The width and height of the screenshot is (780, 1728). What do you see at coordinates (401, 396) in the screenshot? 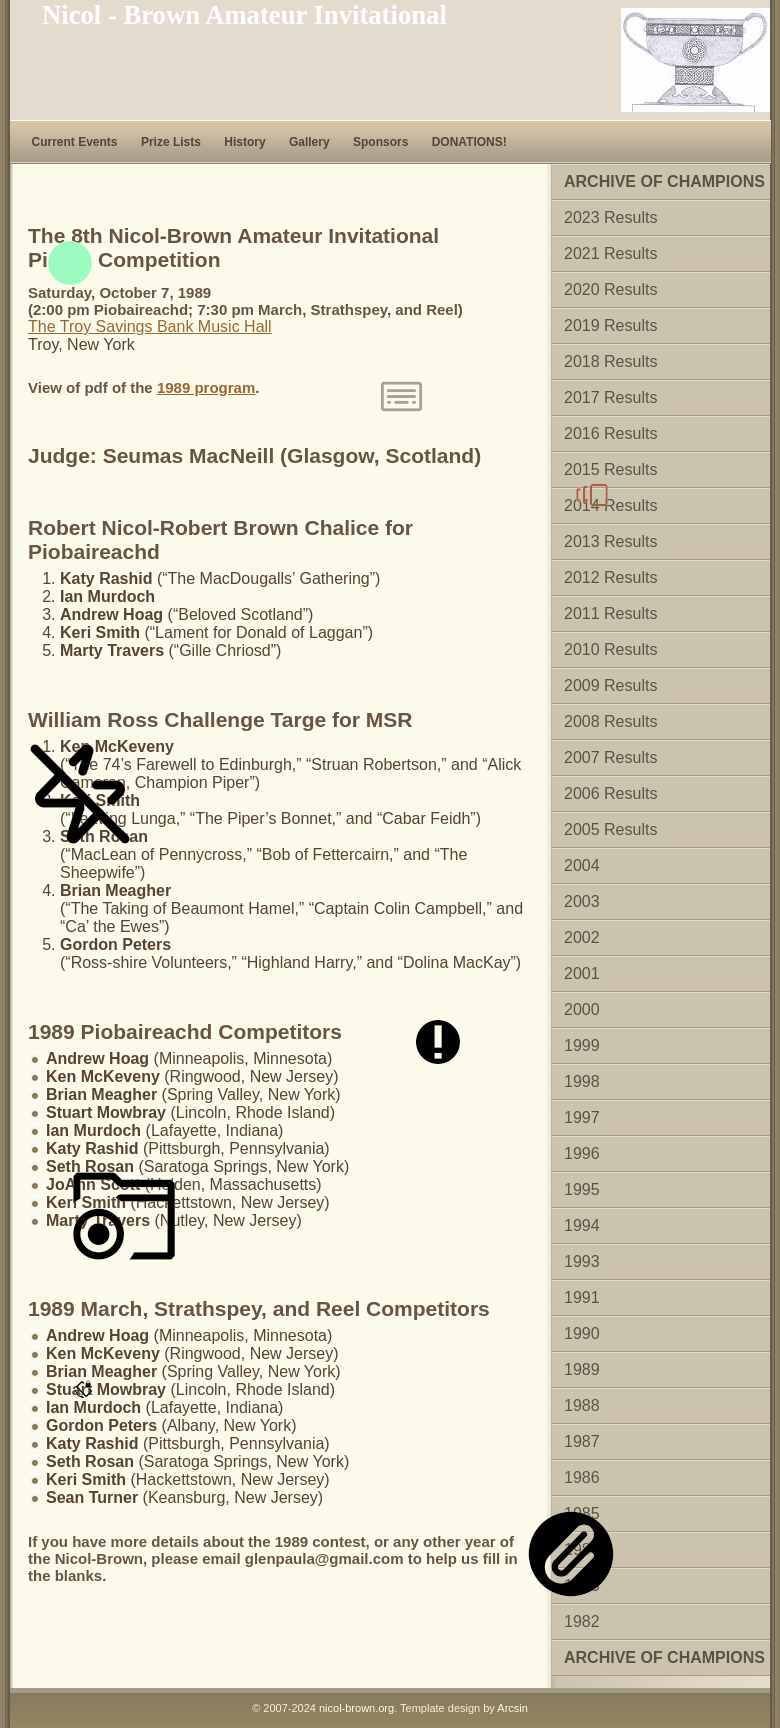
I see `open on-screen keyboard` at bounding box center [401, 396].